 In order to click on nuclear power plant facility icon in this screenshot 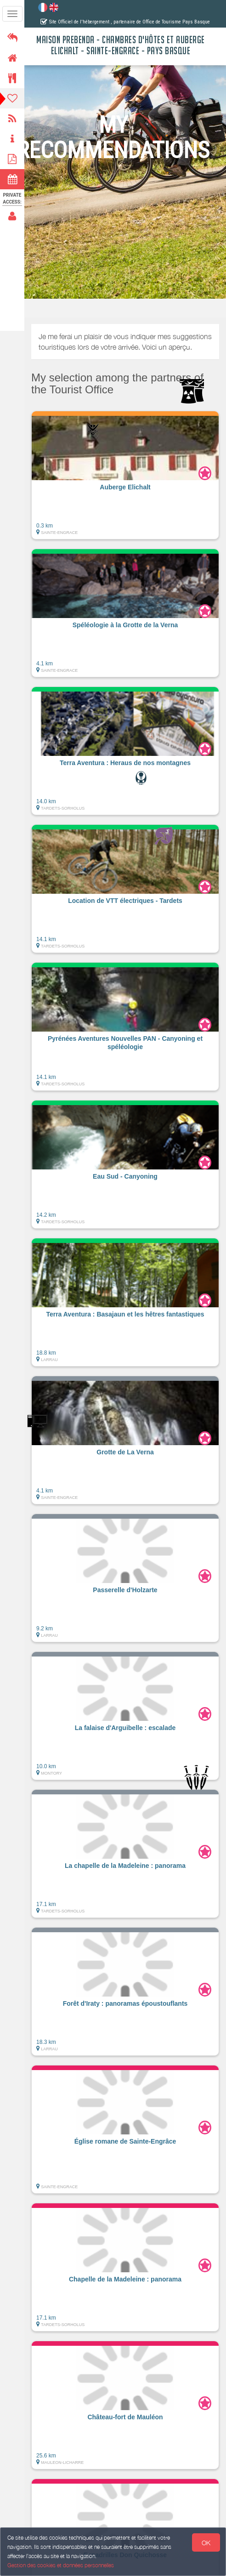, I will do `click(192, 391)`.